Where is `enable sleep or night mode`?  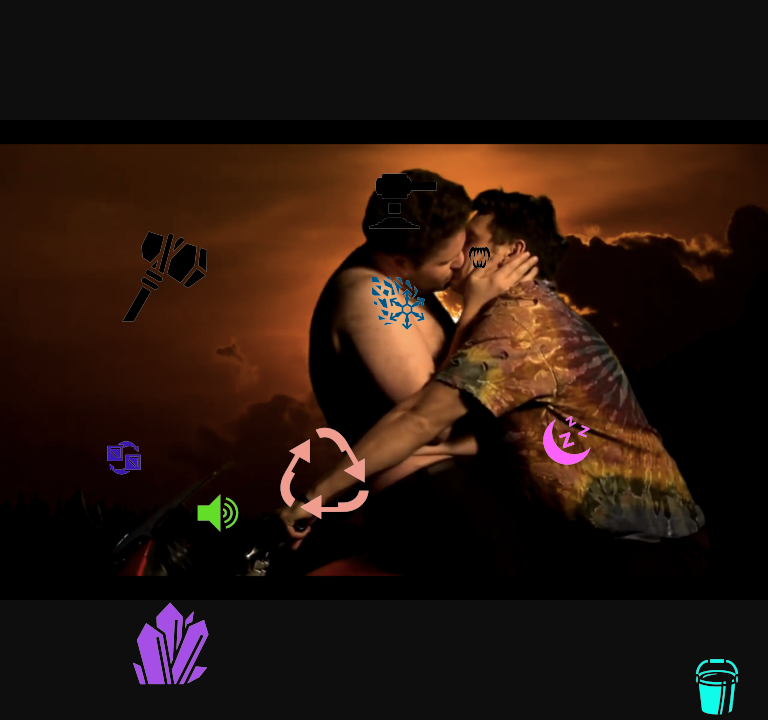 enable sleep or night mode is located at coordinates (567, 440).